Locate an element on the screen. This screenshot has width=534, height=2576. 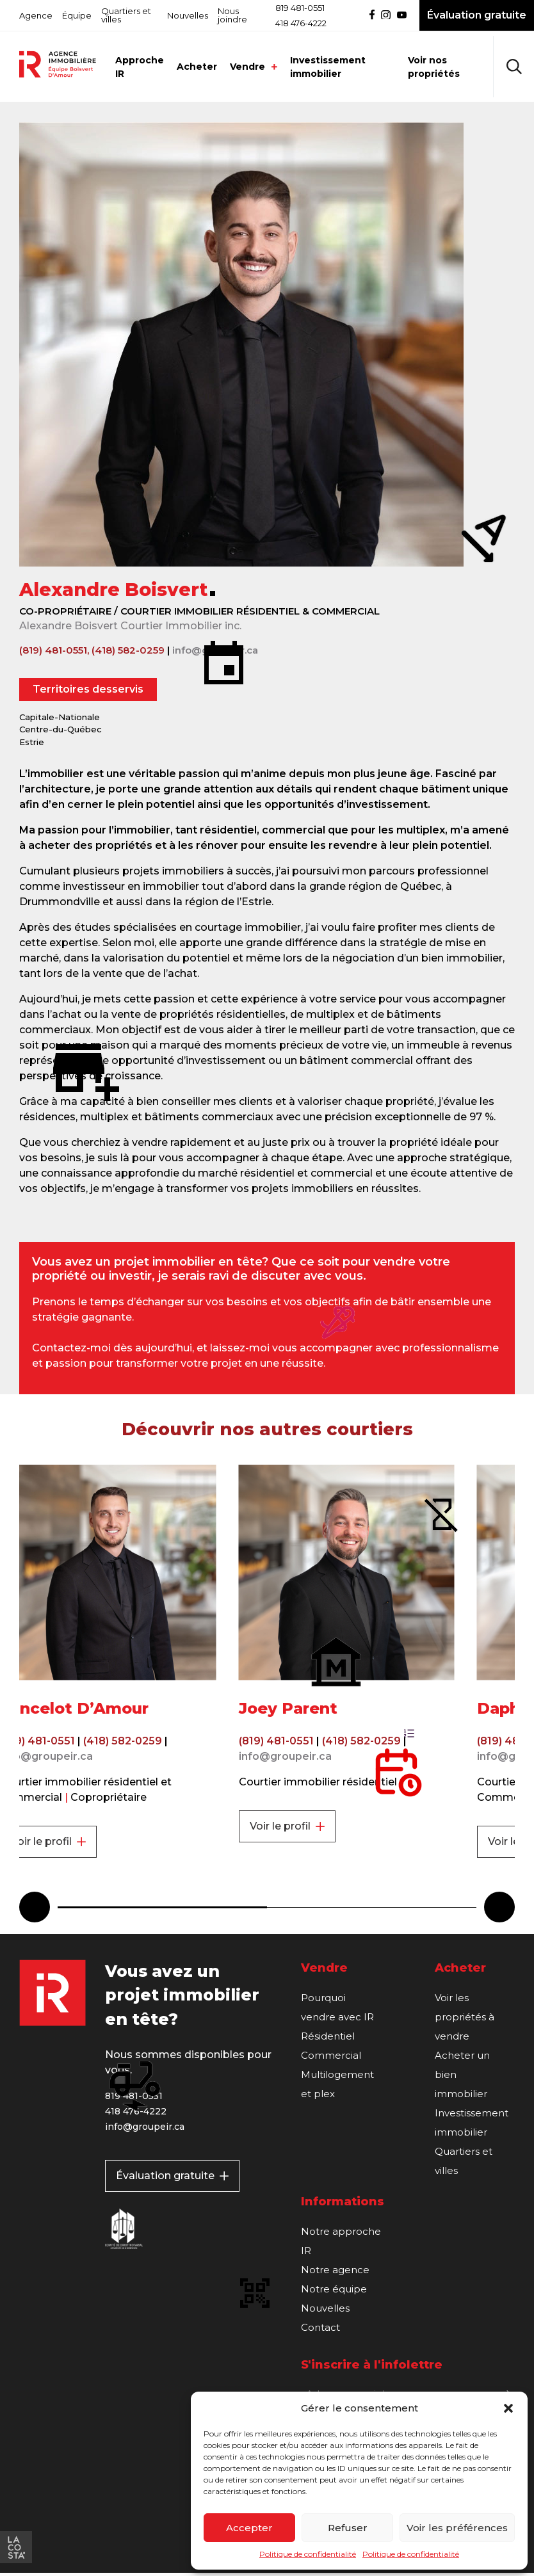
rotate text at a downward angle is located at coordinates (485, 537).